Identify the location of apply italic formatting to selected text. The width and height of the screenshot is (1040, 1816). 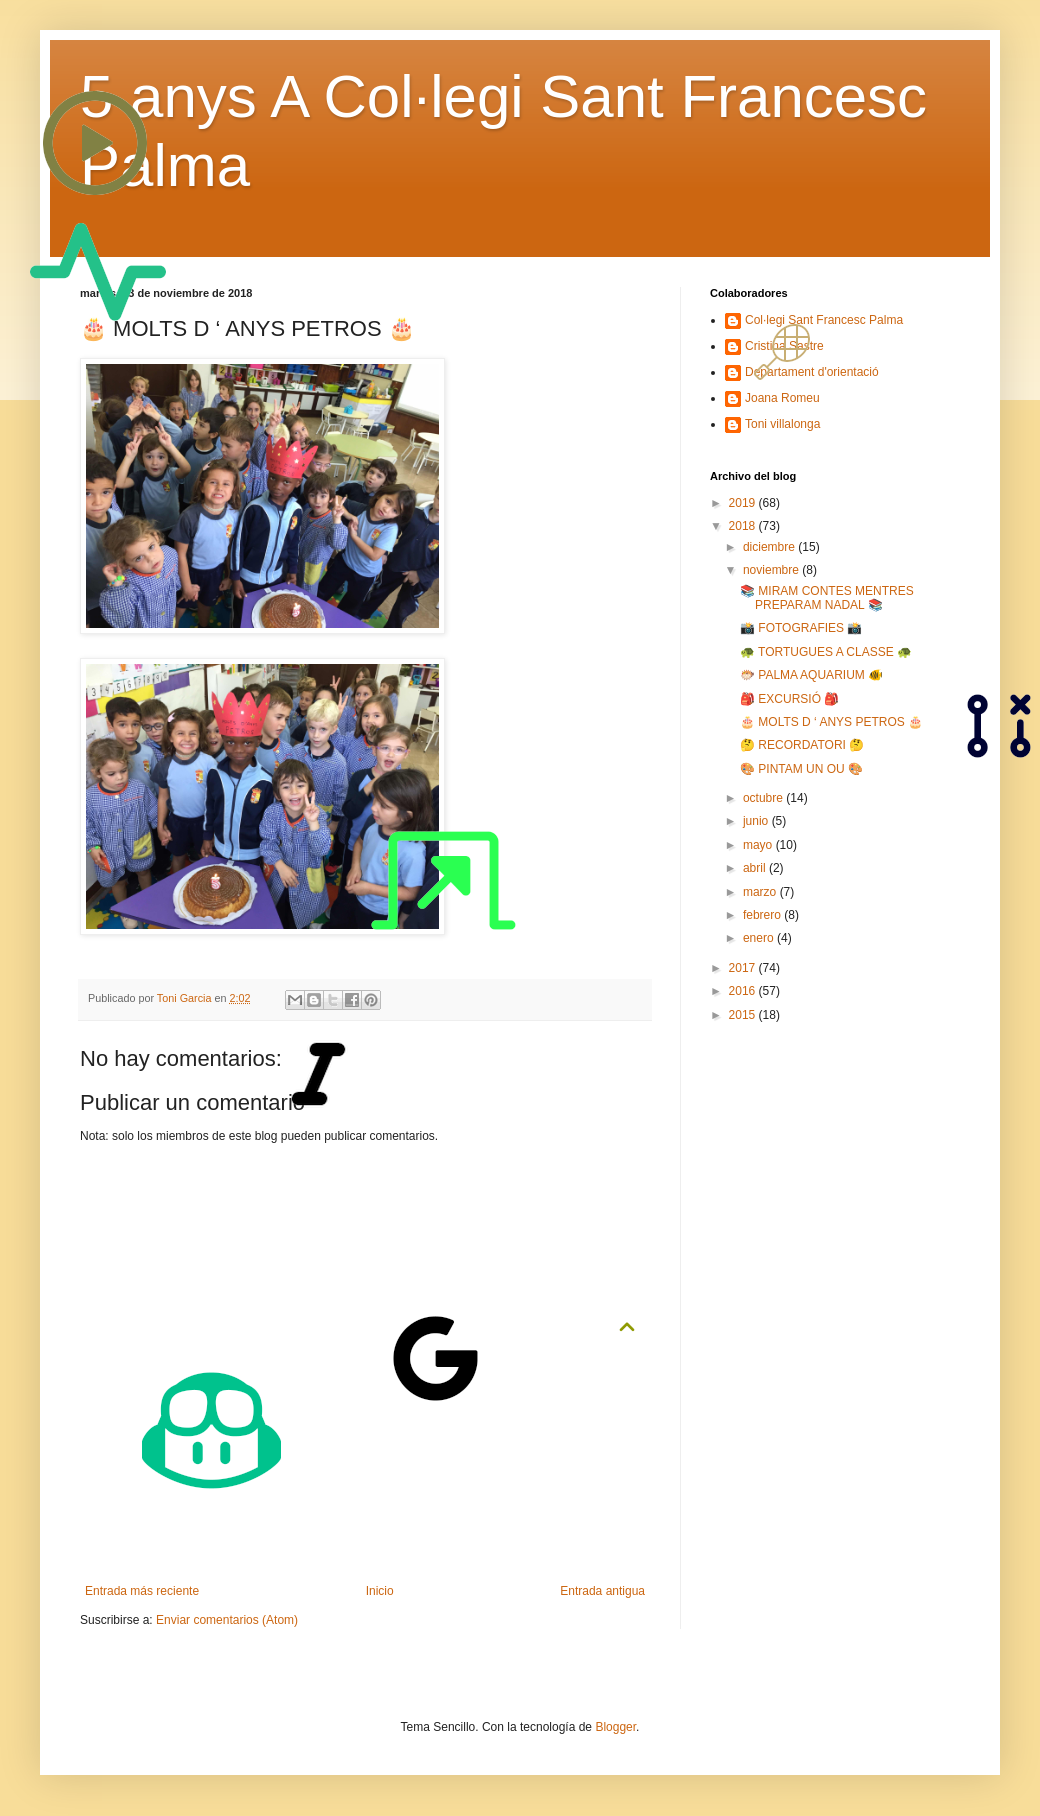
(318, 1078).